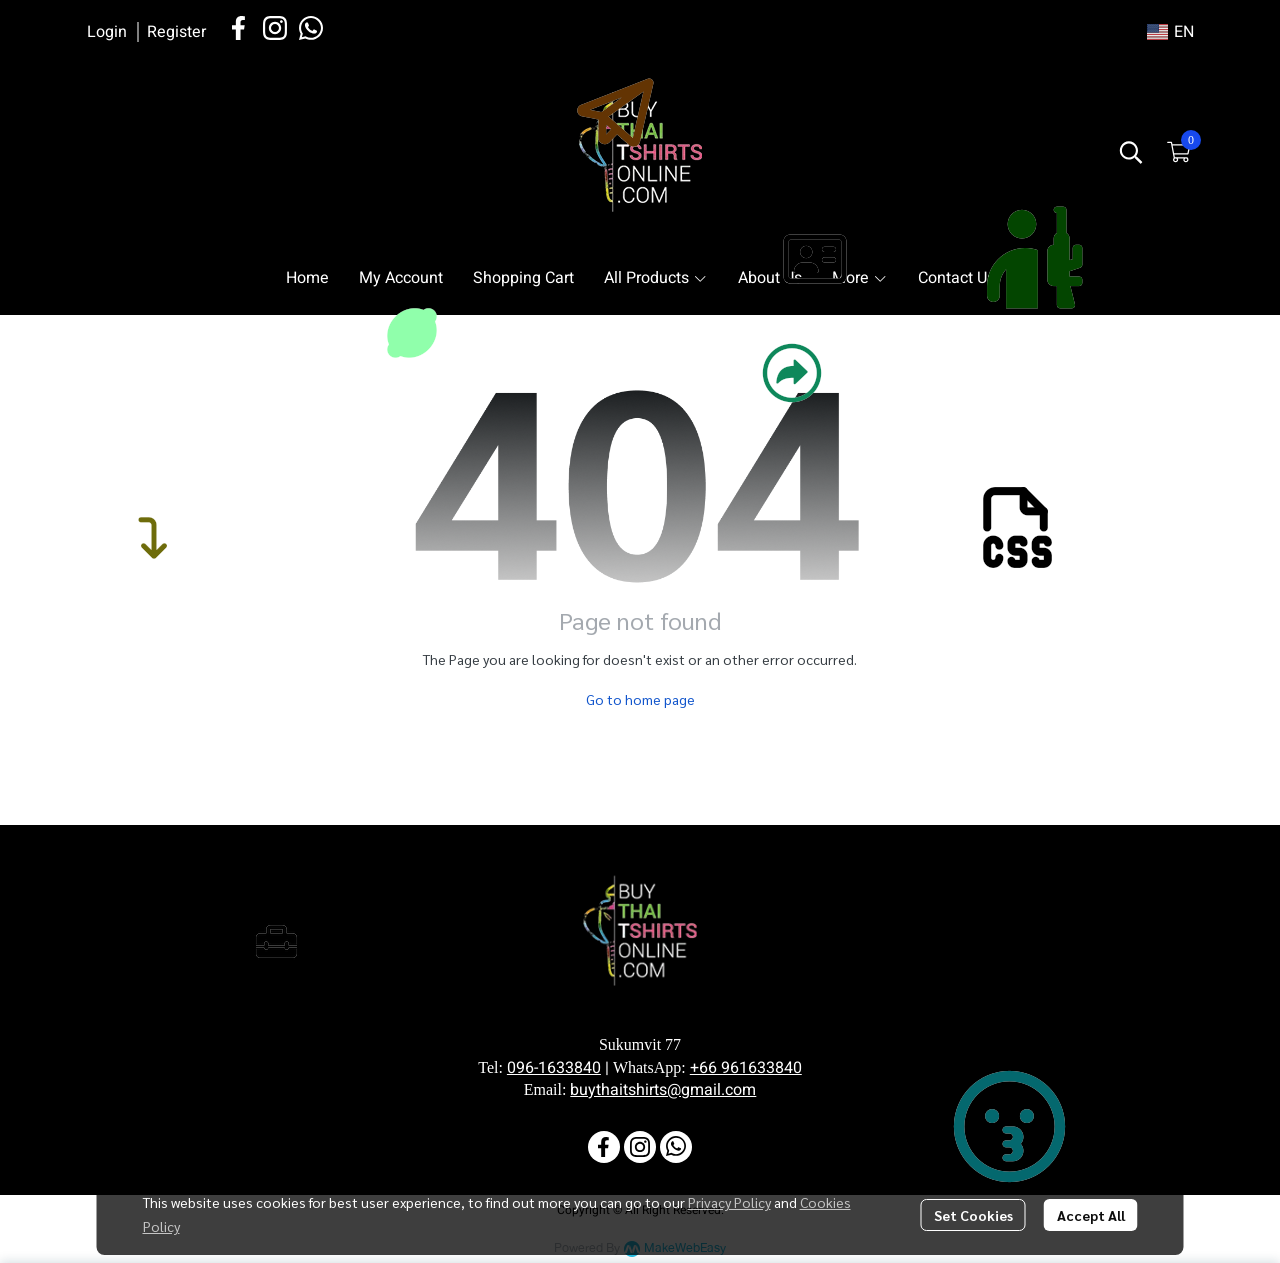 This screenshot has width=1280, height=1263. I want to click on share or forward content, so click(792, 373).